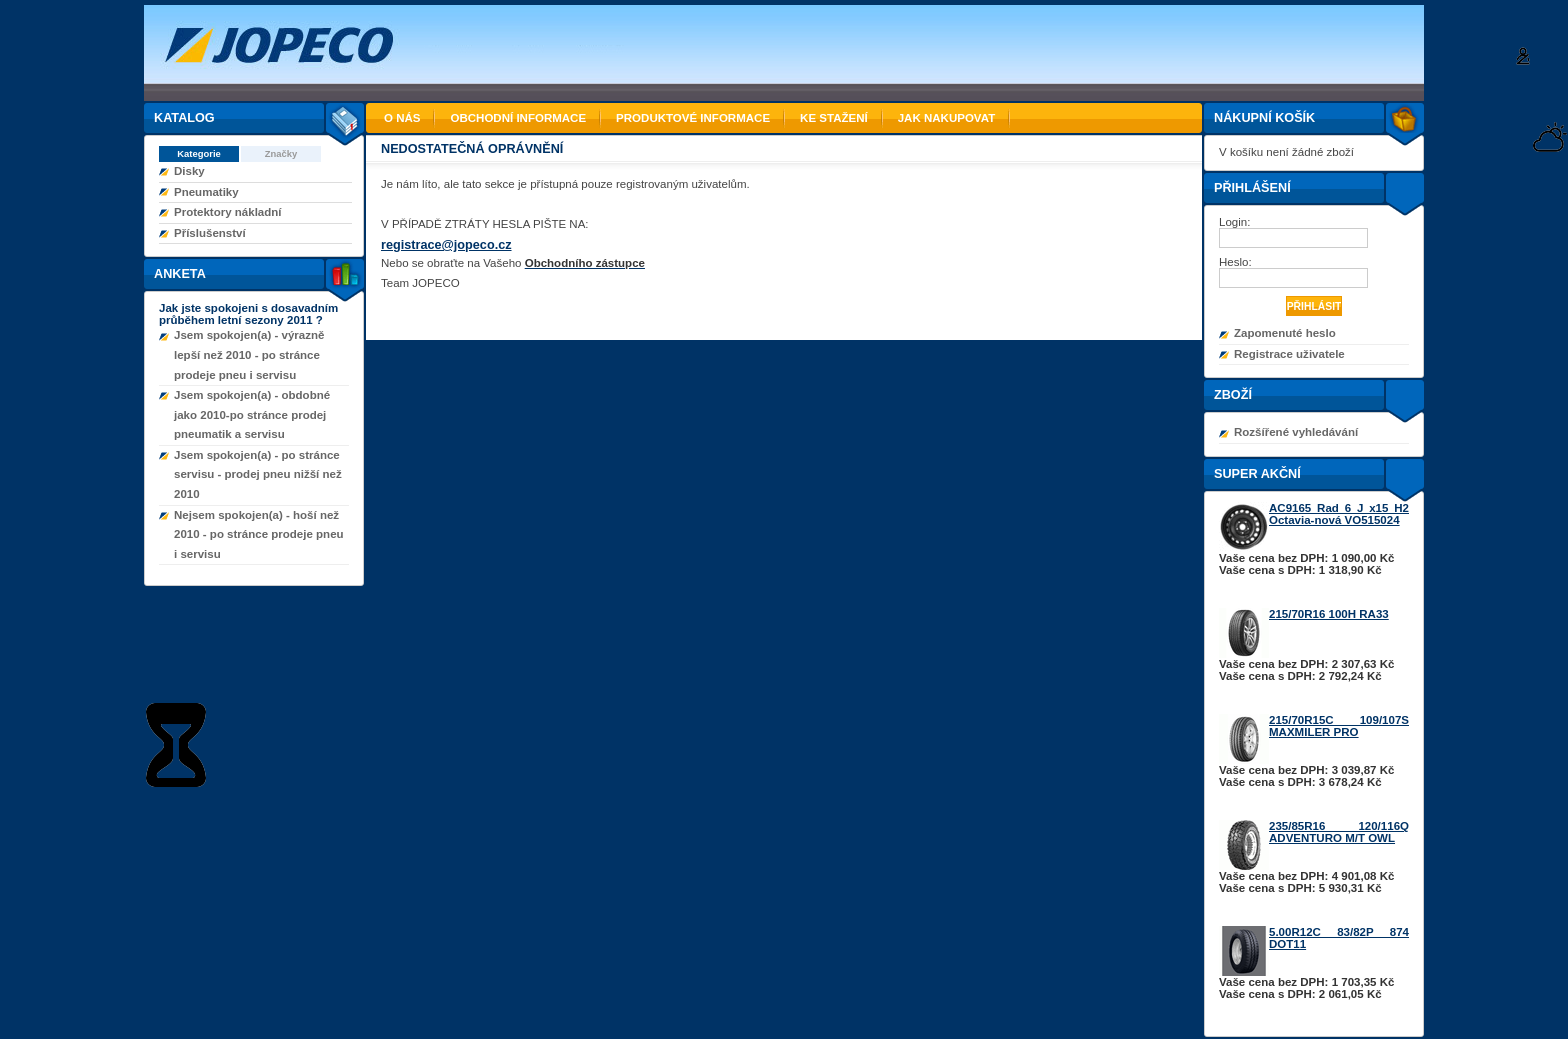 The width and height of the screenshot is (1568, 1039). Describe the element at coordinates (176, 745) in the screenshot. I see `indicates loading or processing in progress` at that location.